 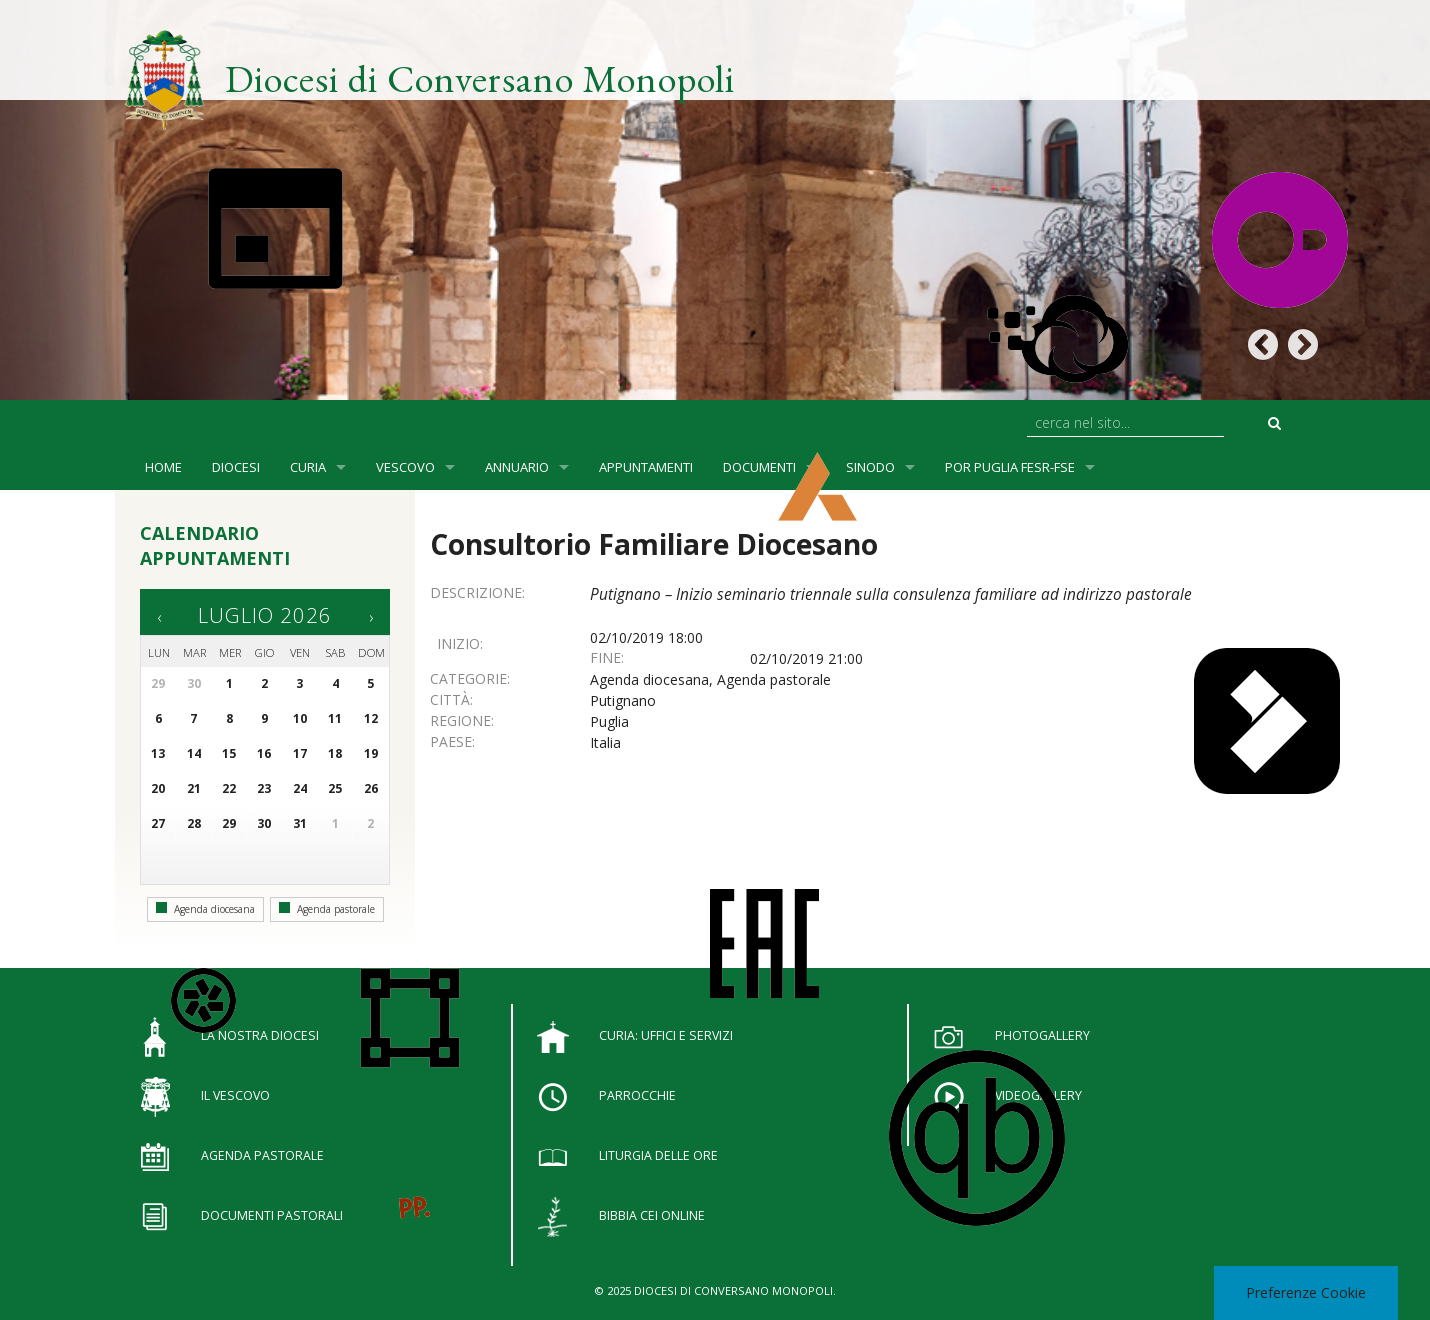 I want to click on switch to calendar view, so click(x=275, y=228).